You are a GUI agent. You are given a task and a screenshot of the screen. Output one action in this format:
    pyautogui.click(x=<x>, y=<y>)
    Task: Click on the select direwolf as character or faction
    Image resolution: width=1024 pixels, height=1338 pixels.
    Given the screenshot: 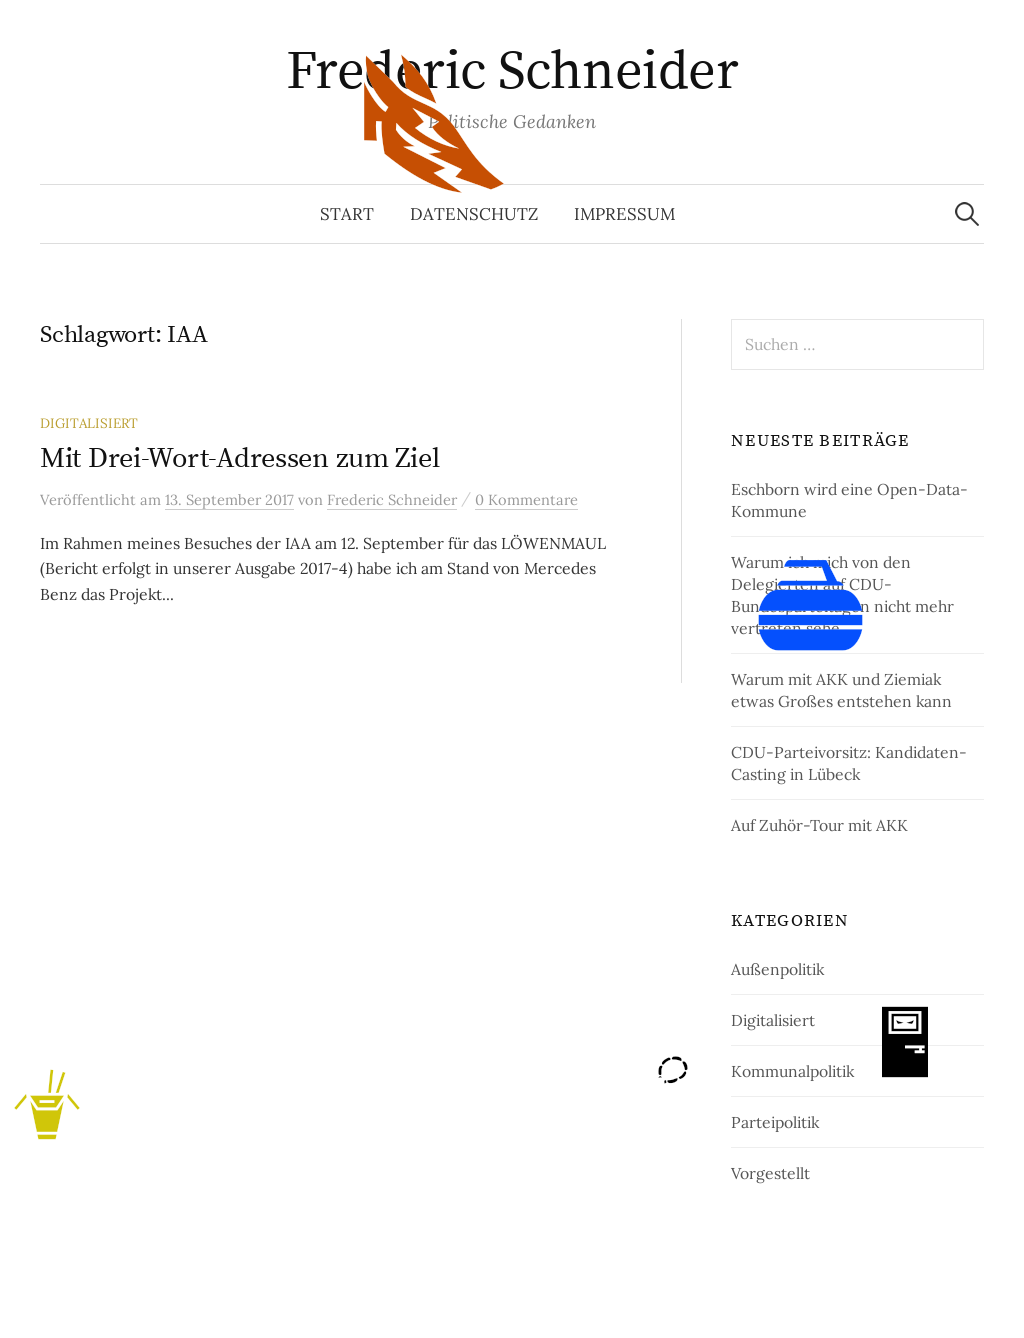 What is the action you would take?
    pyautogui.click(x=434, y=124)
    